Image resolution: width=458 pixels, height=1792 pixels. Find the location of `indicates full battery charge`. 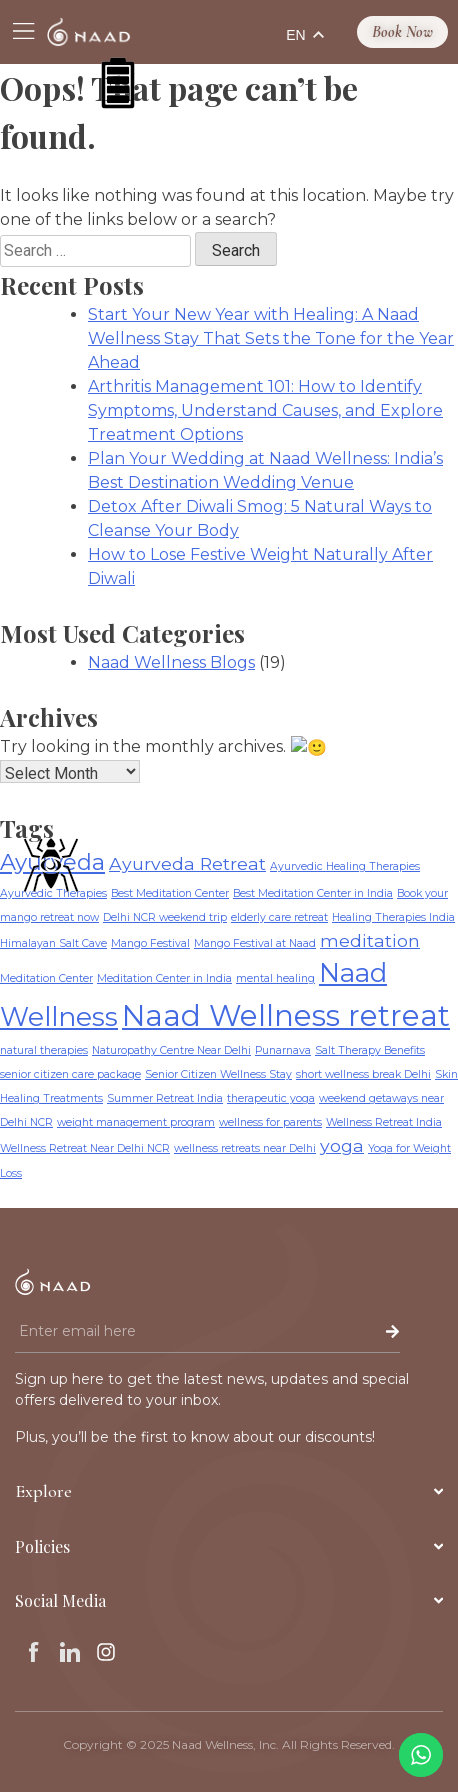

indicates full battery charge is located at coordinates (118, 83).